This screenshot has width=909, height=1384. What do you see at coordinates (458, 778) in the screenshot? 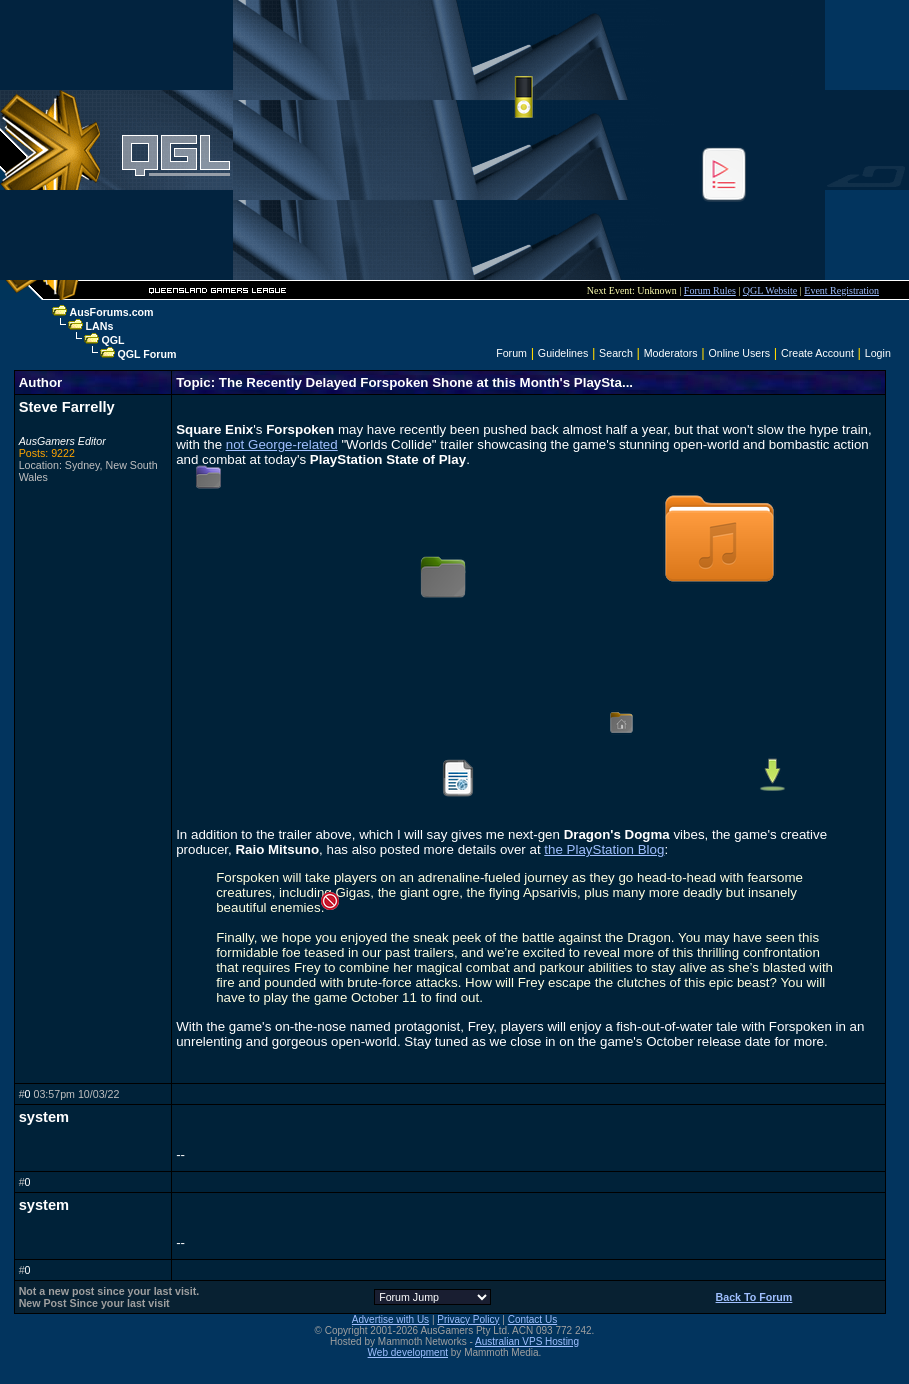
I see `open a web template document file` at bounding box center [458, 778].